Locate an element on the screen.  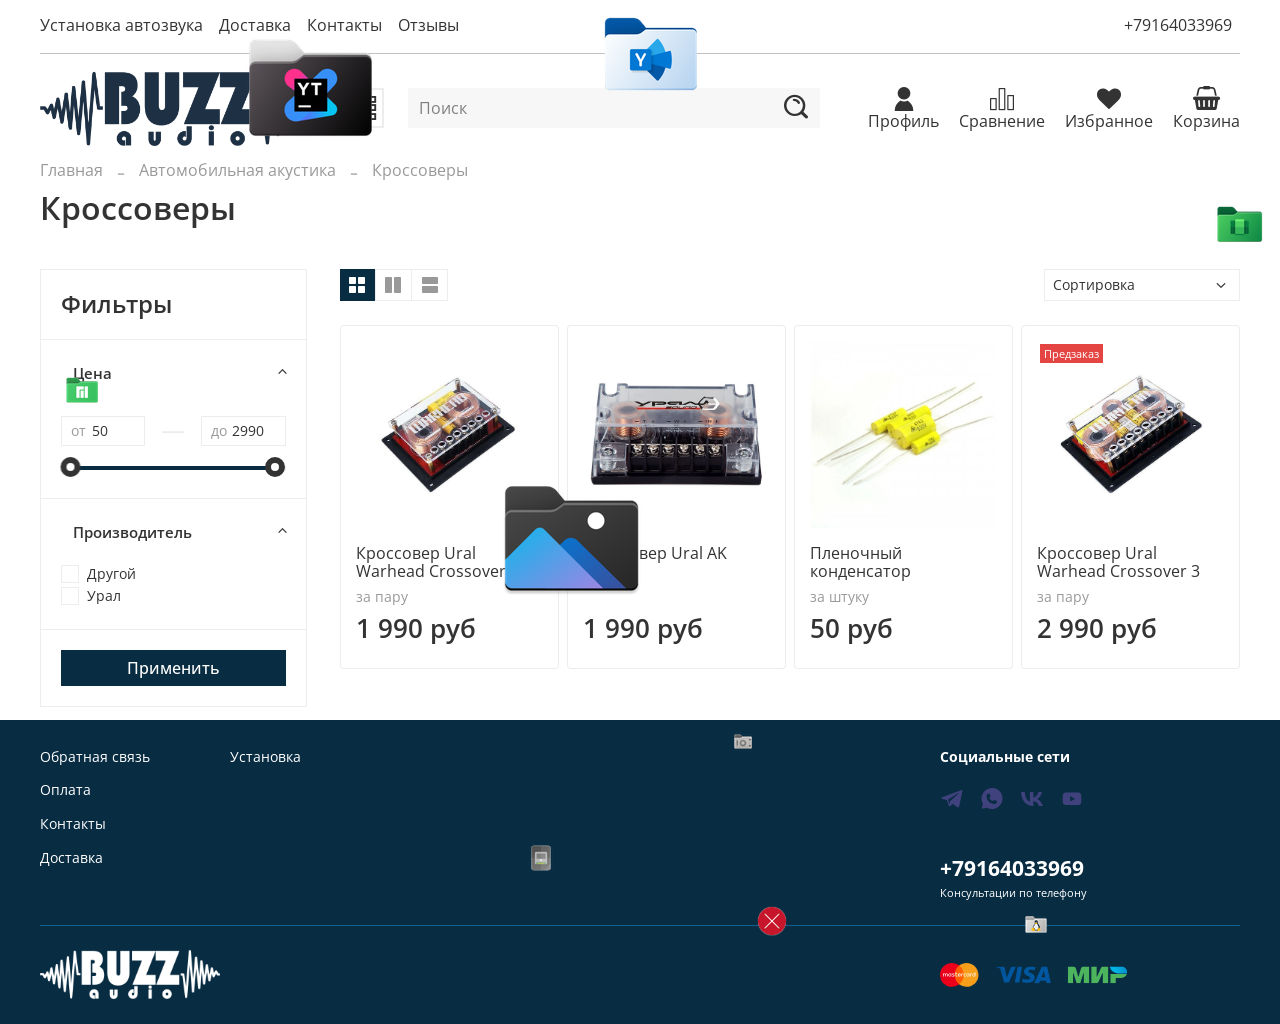
open YouTrack project folder is located at coordinates (310, 91).